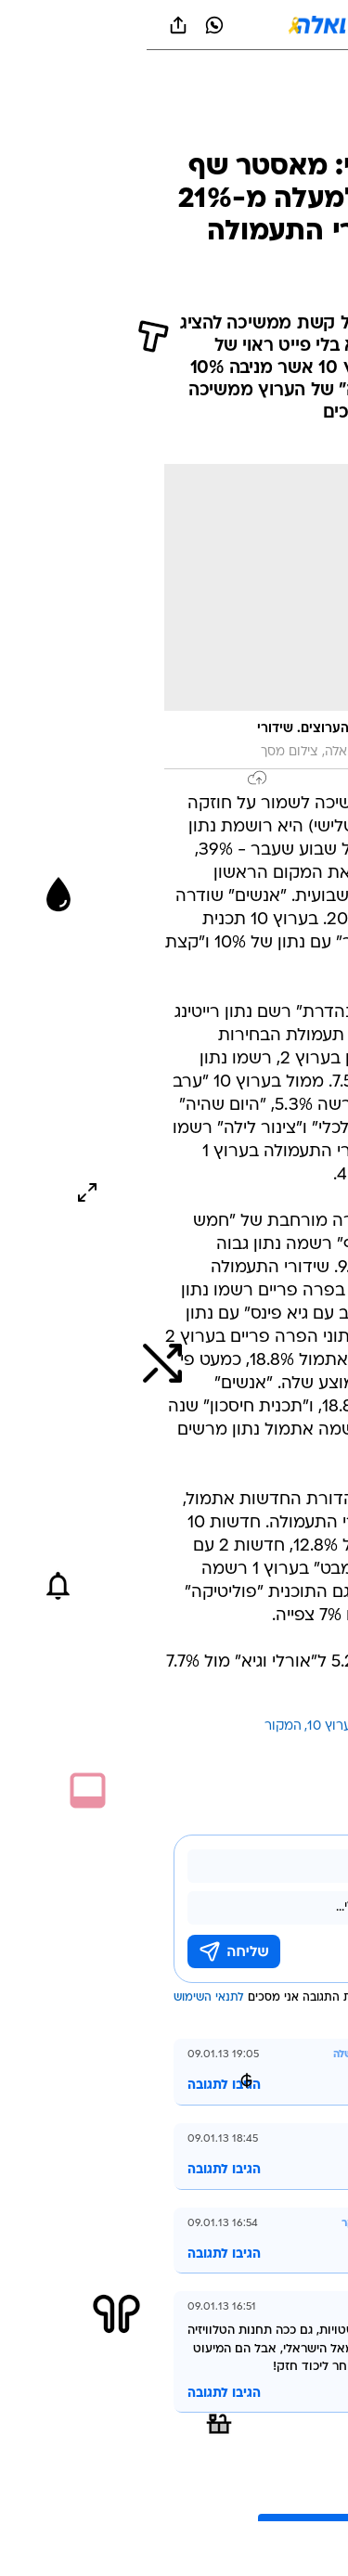 The width and height of the screenshot is (348, 2576). What do you see at coordinates (58, 895) in the screenshot?
I see `indicates water usage or hydration tracking` at bounding box center [58, 895].